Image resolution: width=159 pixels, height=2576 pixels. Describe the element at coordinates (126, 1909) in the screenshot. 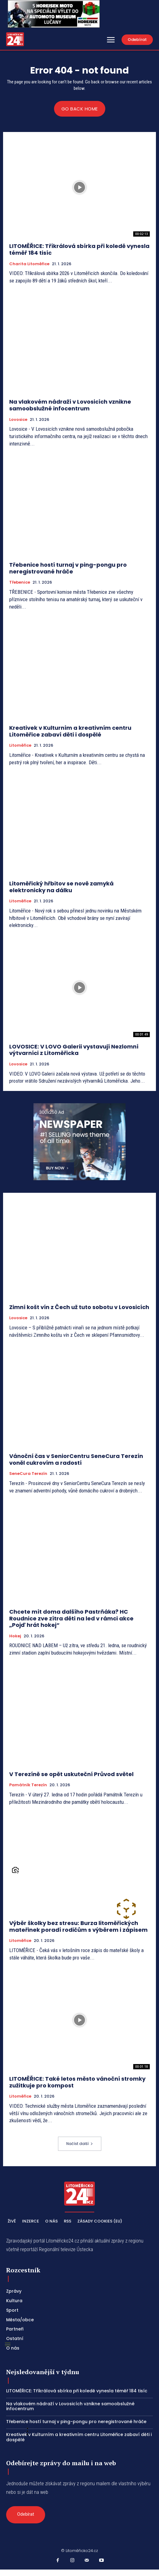

I see `view 3D model or object` at that location.